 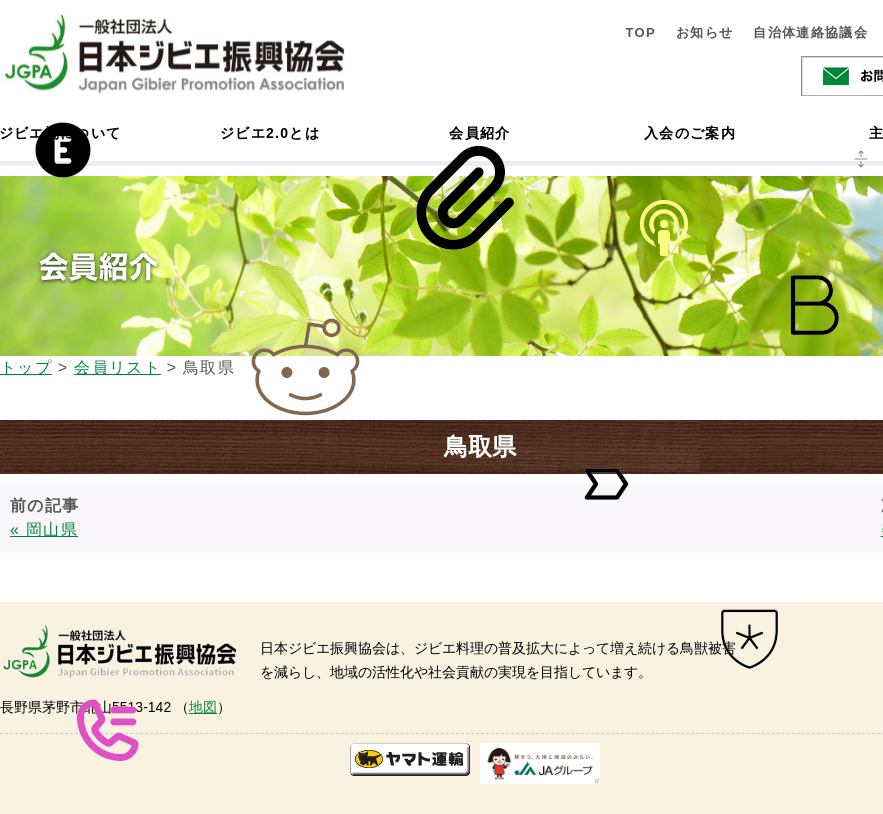 What do you see at coordinates (664, 228) in the screenshot?
I see `start a live broadcast or stream` at bounding box center [664, 228].